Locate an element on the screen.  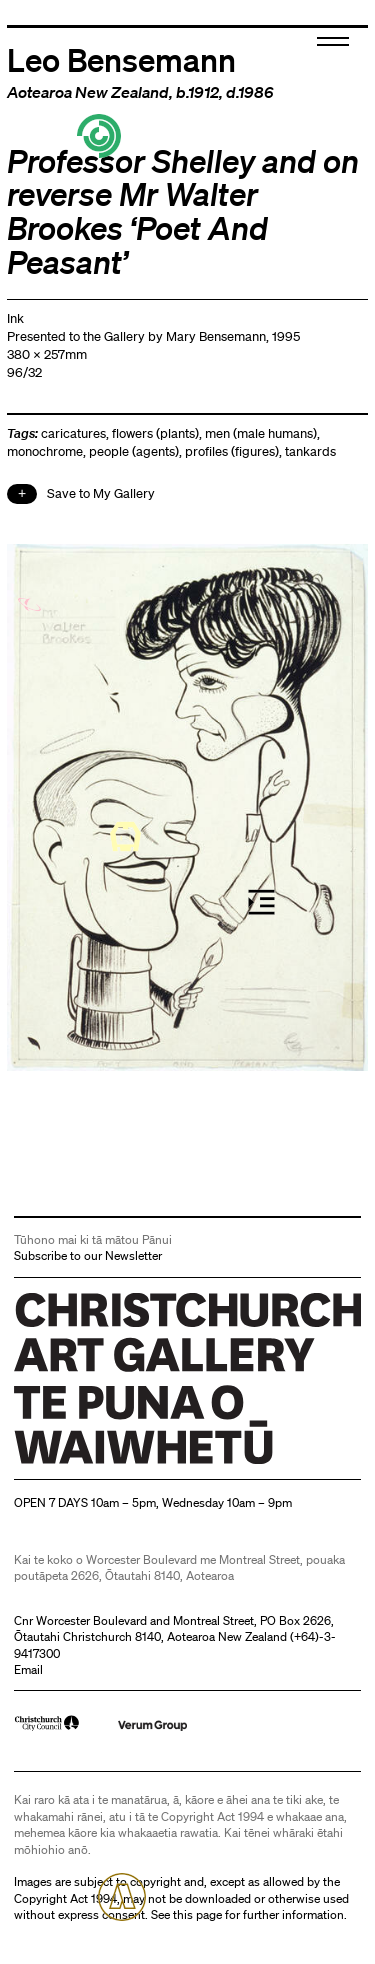
saturn brand logo is located at coordinates (29, 604).